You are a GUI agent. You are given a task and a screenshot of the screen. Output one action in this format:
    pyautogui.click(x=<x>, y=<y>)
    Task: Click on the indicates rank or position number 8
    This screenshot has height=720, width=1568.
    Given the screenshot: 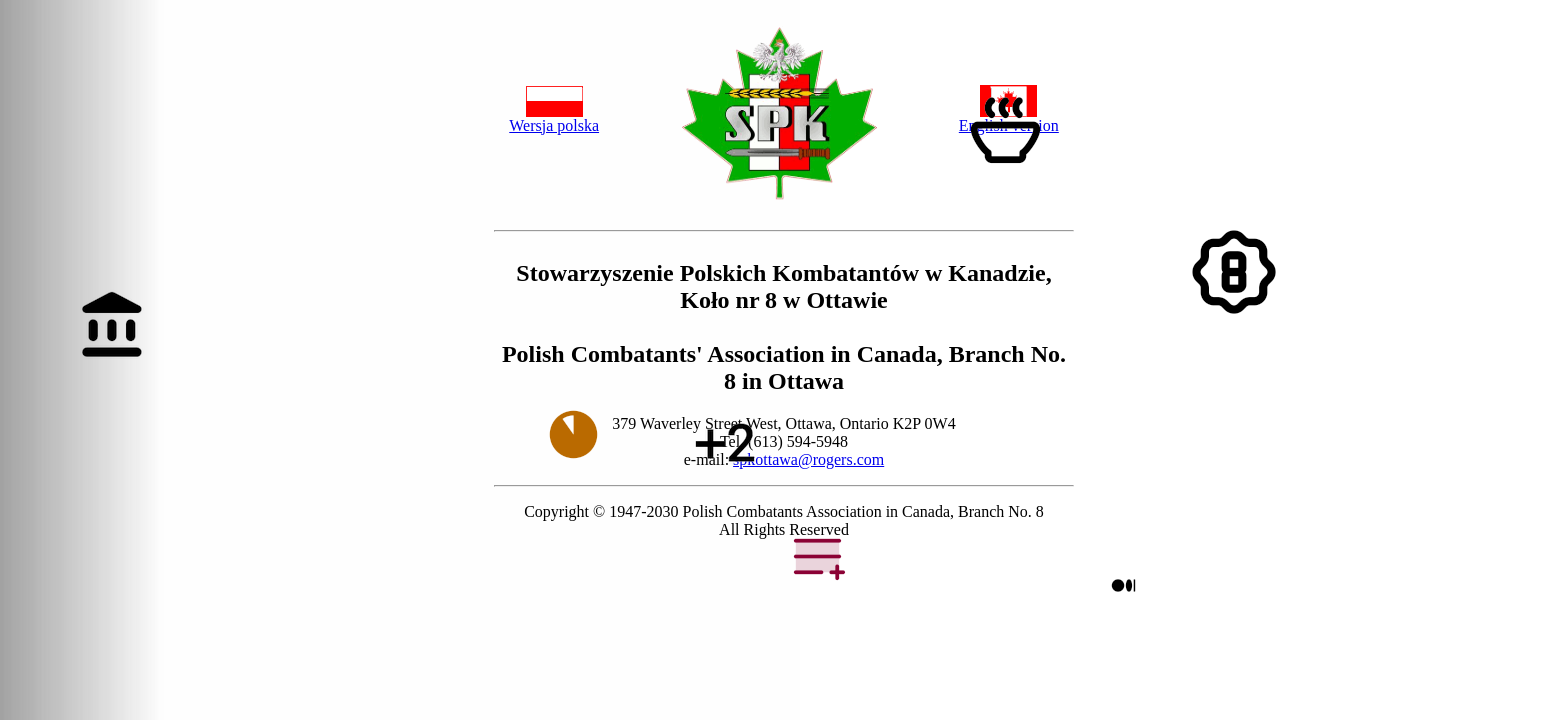 What is the action you would take?
    pyautogui.click(x=1234, y=272)
    